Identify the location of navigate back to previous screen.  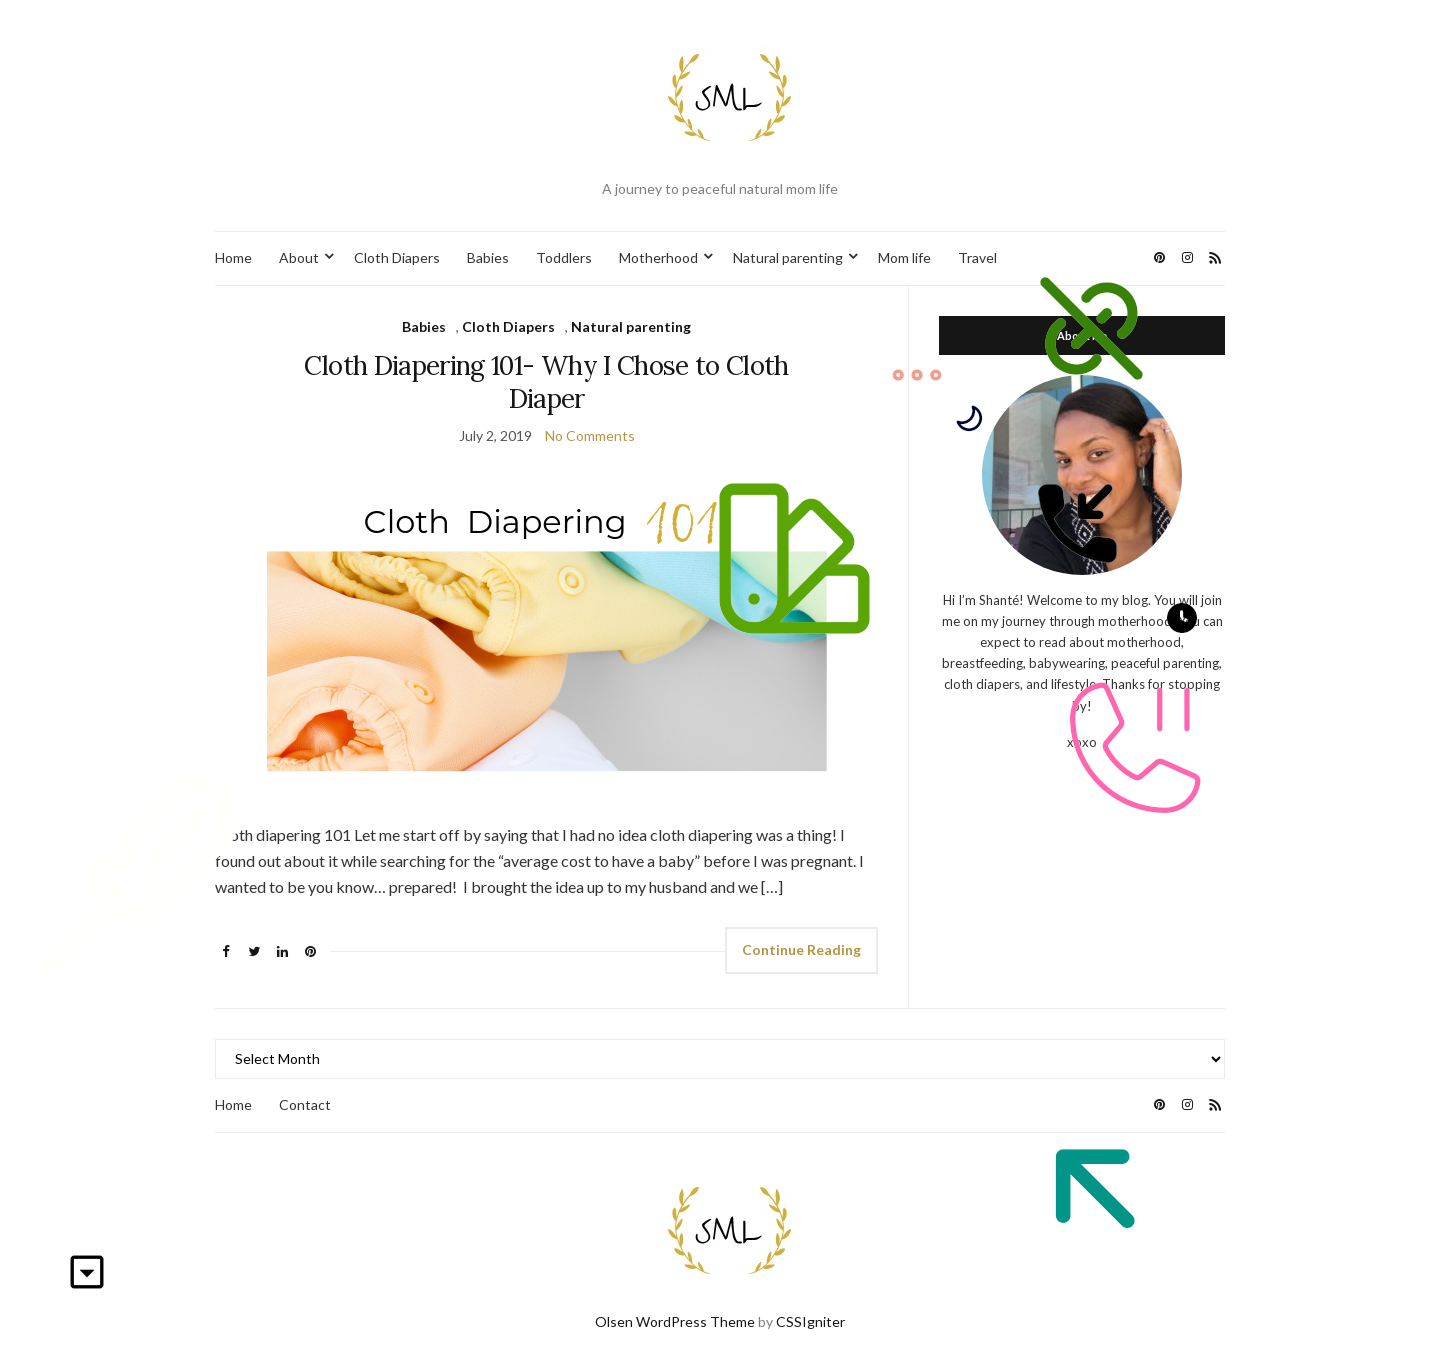
(1095, 1188).